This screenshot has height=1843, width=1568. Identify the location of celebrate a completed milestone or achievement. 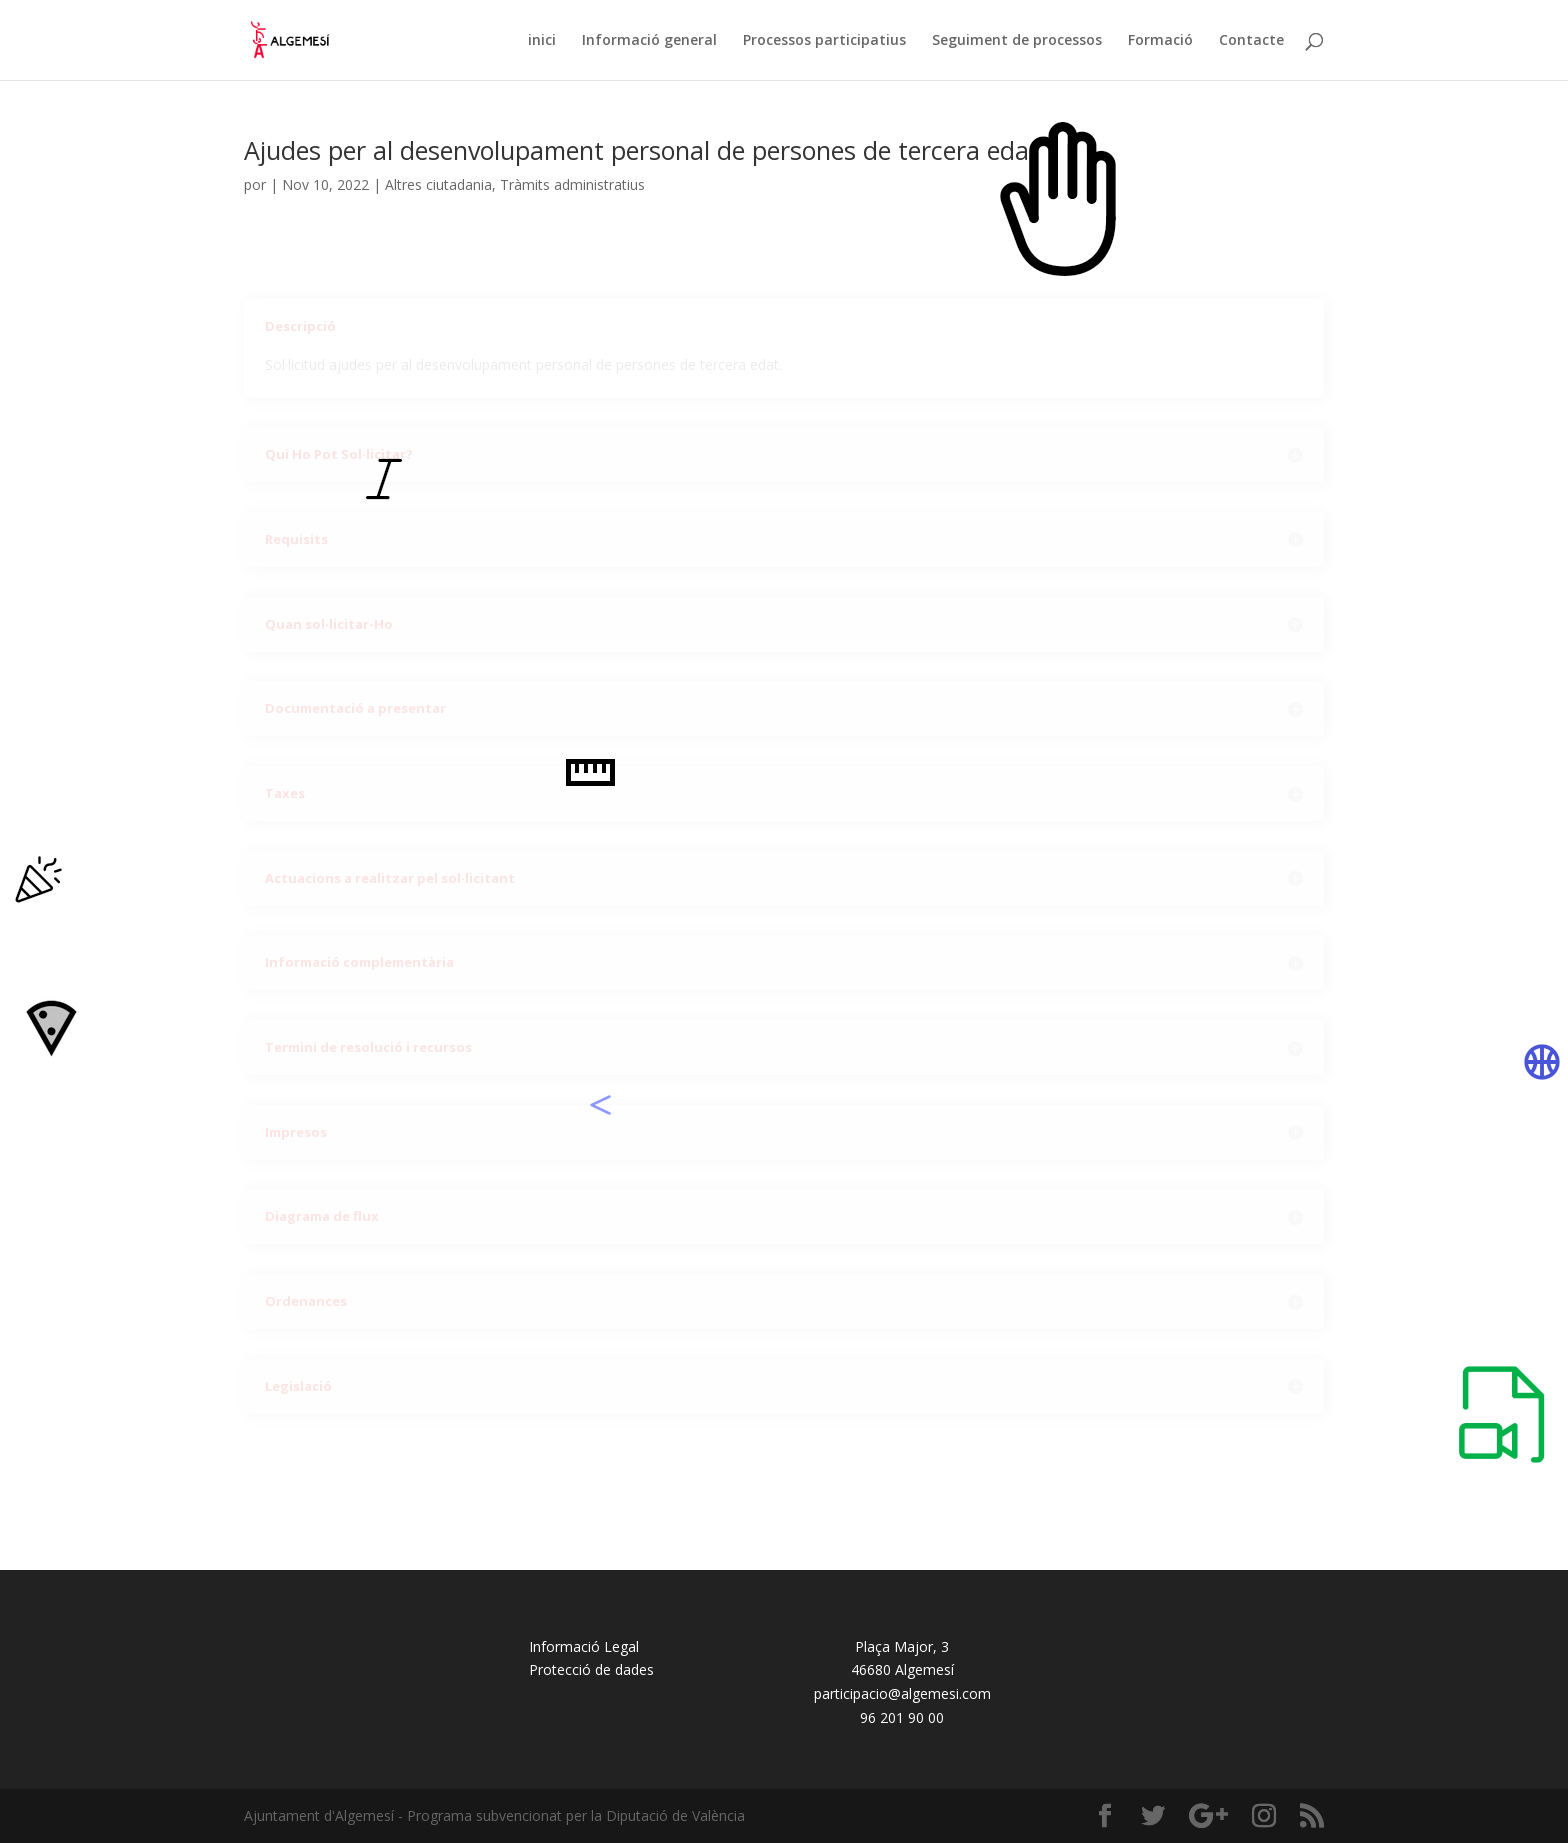
(36, 882).